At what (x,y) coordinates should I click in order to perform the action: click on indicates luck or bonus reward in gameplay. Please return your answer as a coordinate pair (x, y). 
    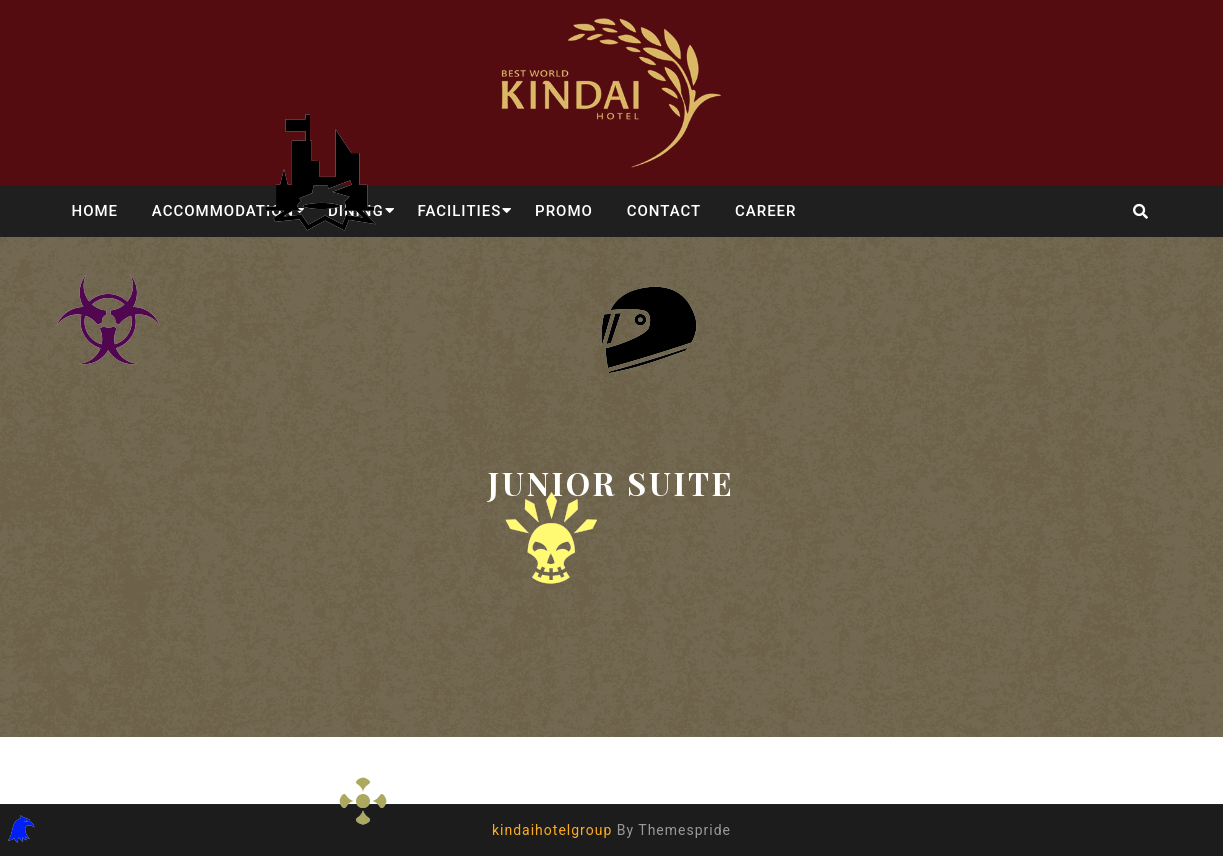
    Looking at the image, I should click on (363, 801).